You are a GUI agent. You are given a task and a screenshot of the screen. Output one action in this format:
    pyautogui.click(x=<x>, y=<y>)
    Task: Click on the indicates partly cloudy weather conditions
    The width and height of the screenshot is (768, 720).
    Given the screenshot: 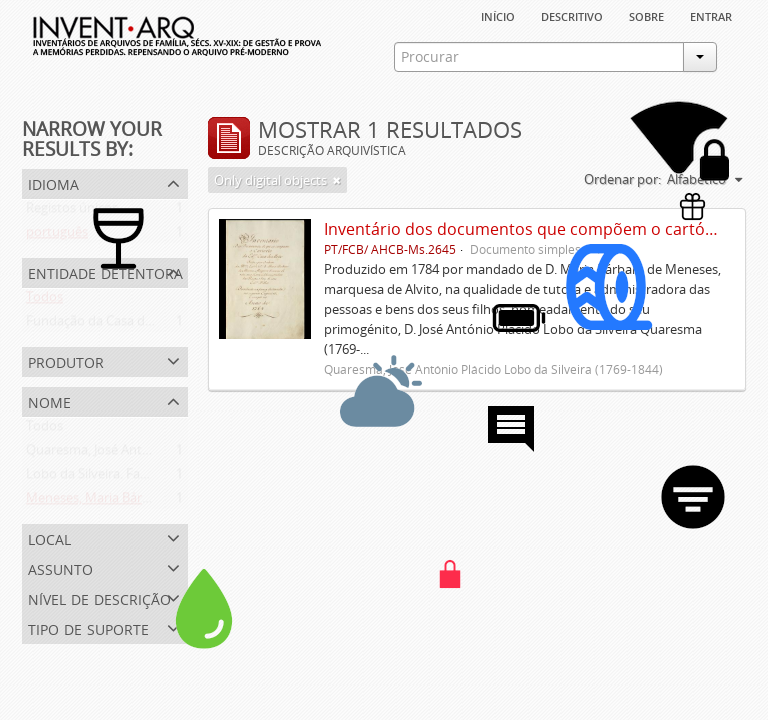 What is the action you would take?
    pyautogui.click(x=381, y=391)
    